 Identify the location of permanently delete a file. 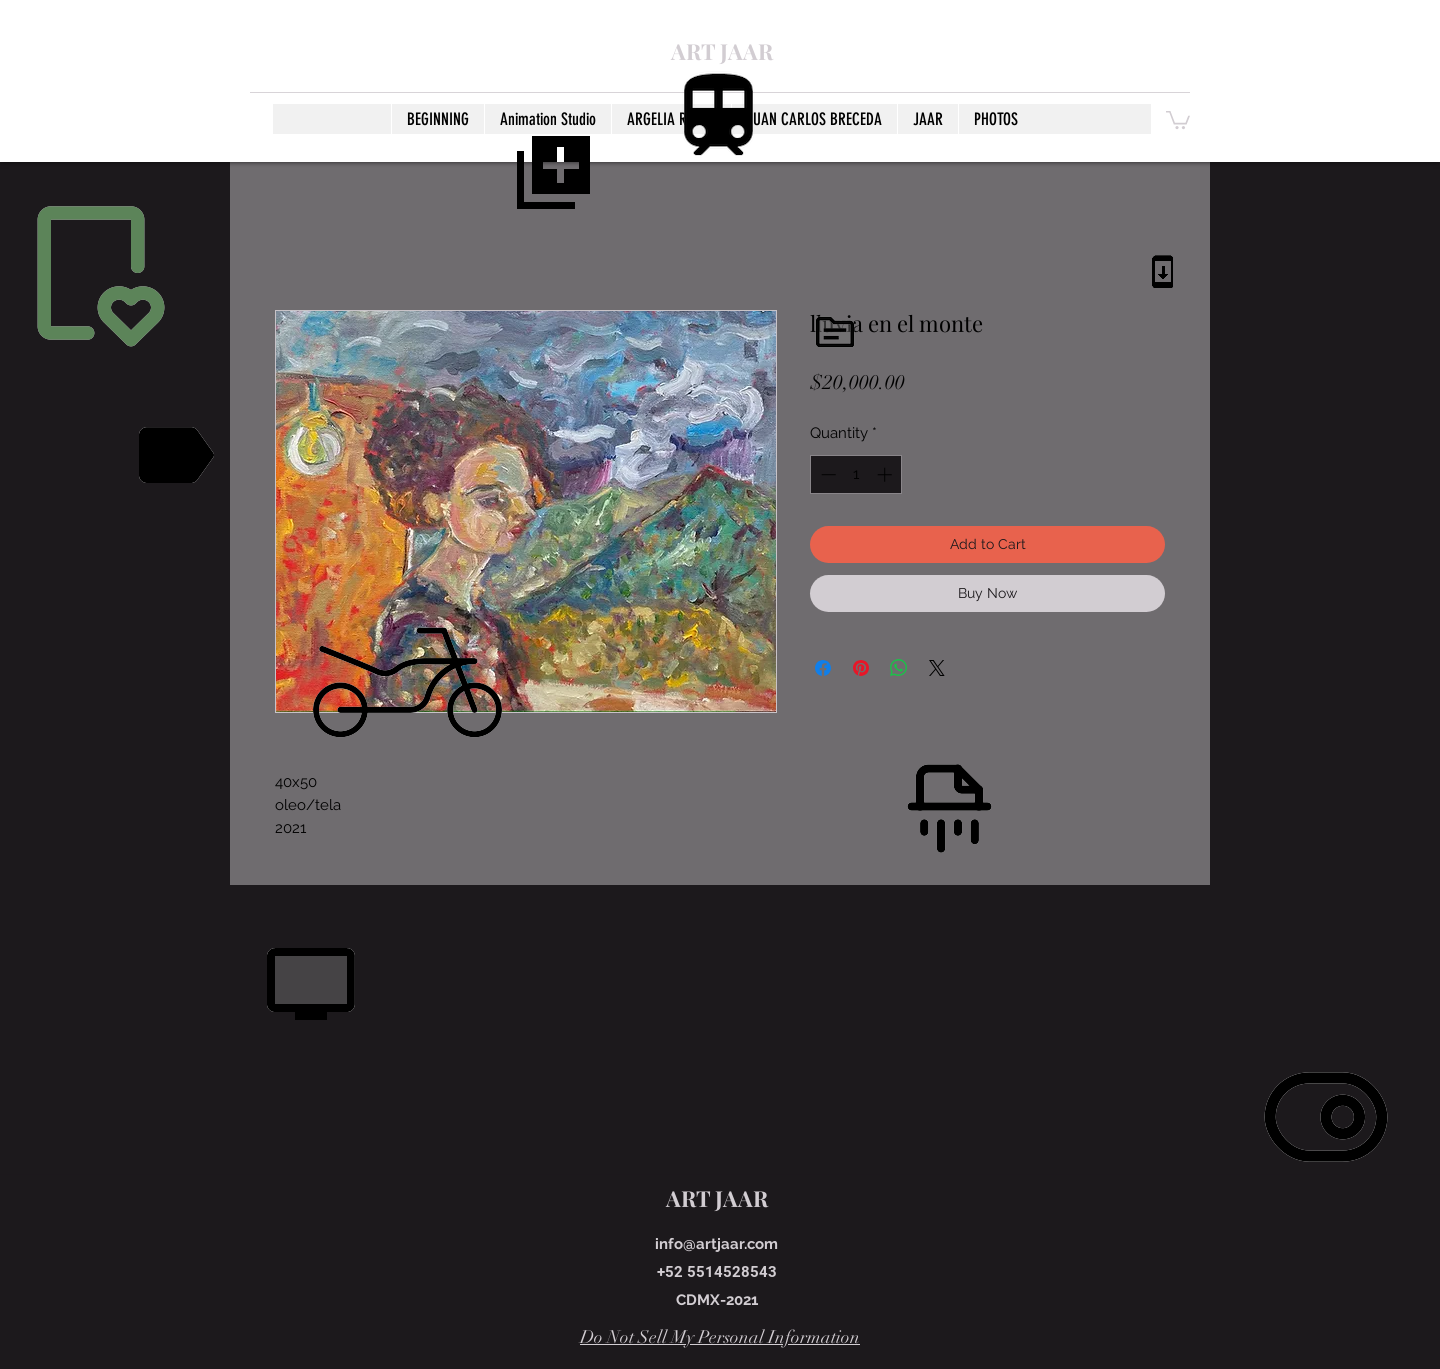
(949, 806).